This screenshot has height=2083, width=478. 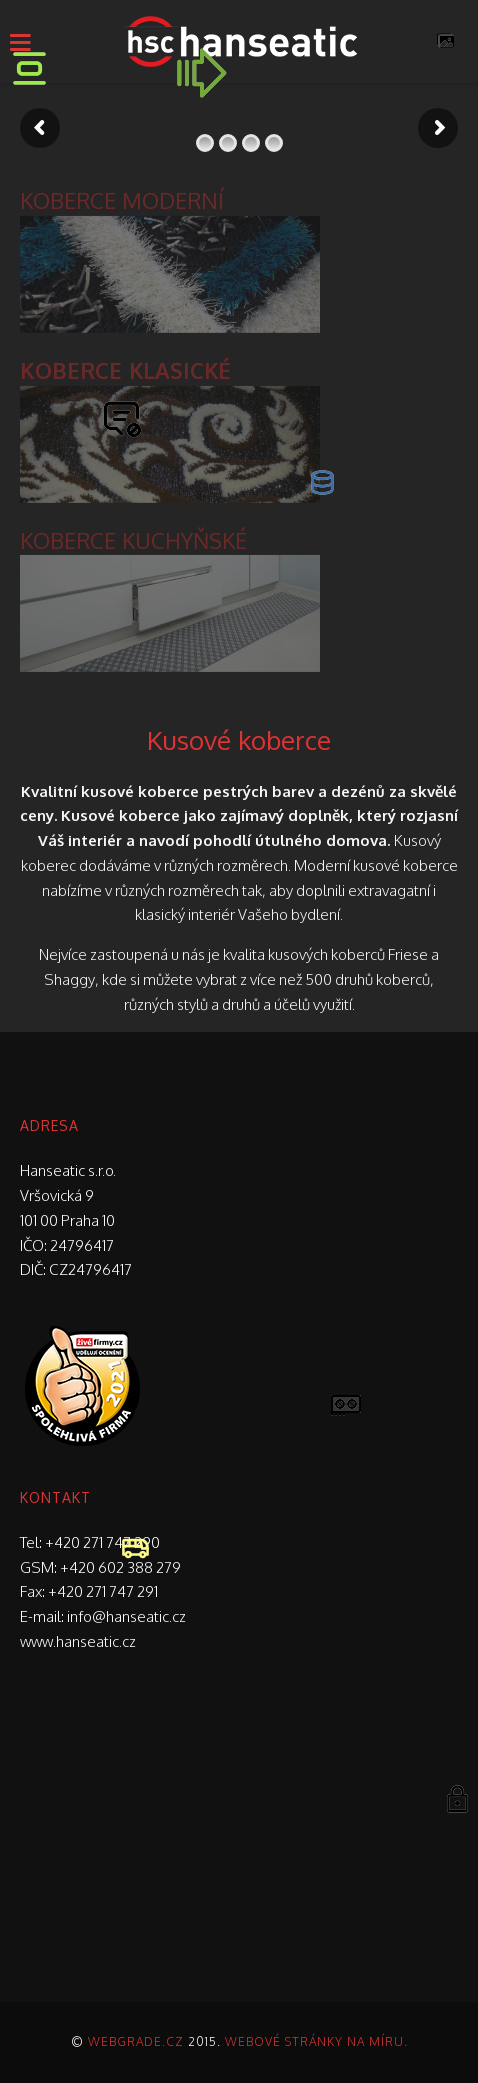 I want to click on view graphics card or GPU information, so click(x=346, y=1405).